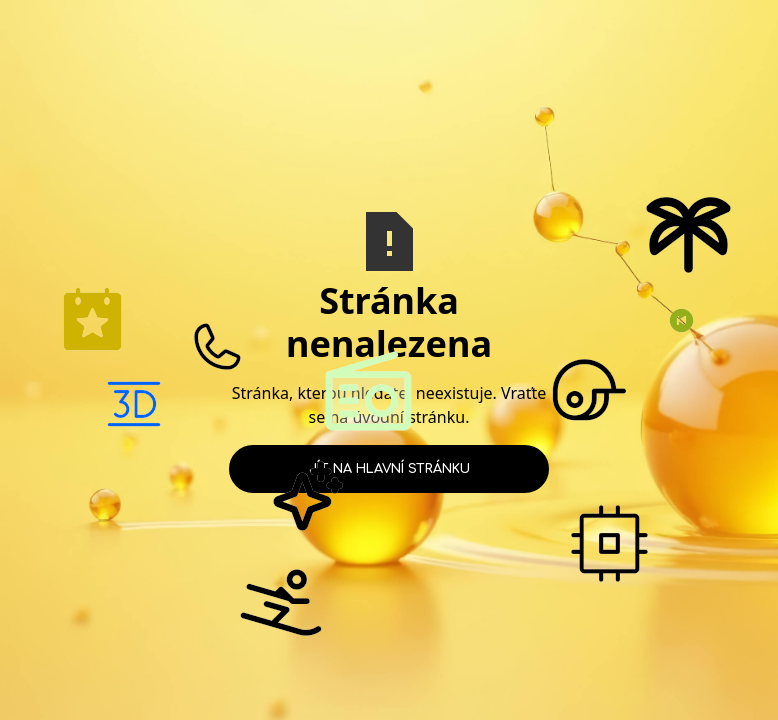 The width and height of the screenshot is (778, 720). Describe the element at coordinates (92, 321) in the screenshot. I see `view starred or favorite events` at that location.